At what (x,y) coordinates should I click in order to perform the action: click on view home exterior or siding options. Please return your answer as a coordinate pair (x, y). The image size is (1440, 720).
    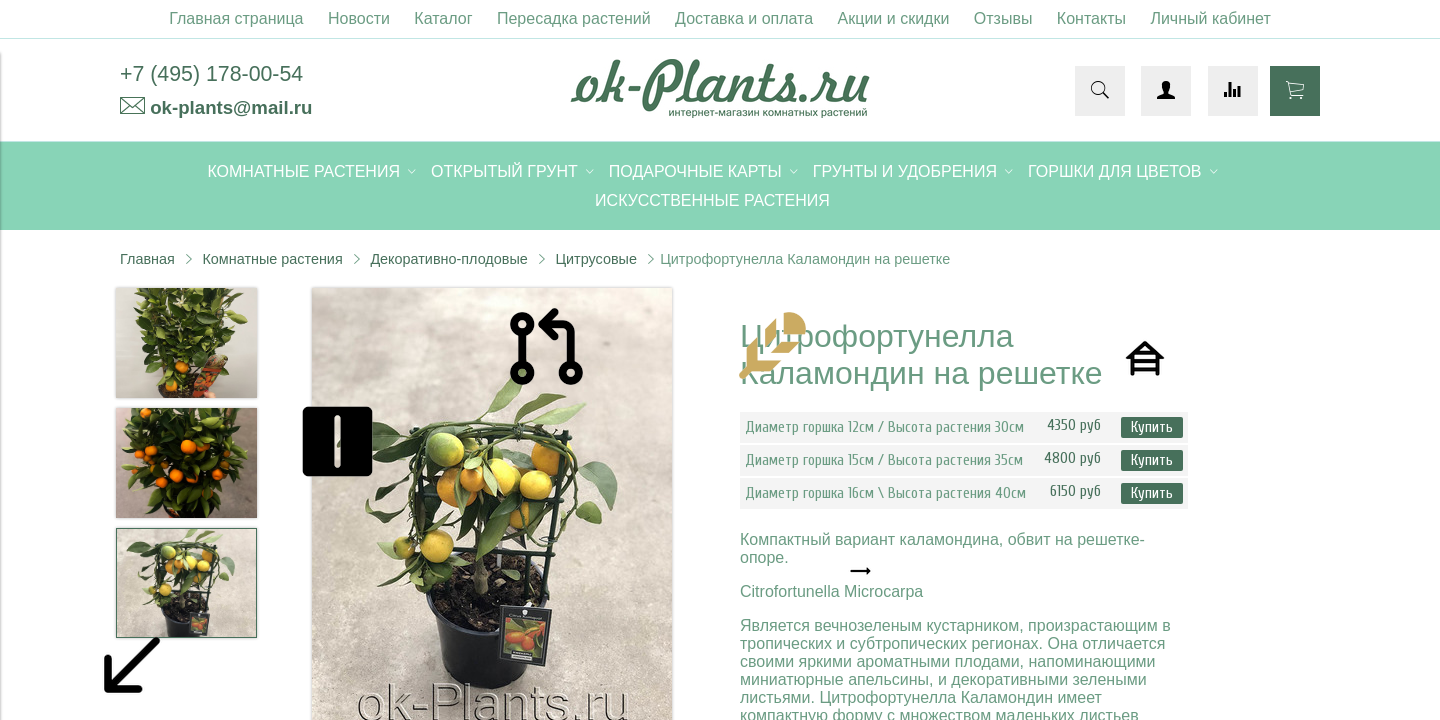
    Looking at the image, I should click on (1145, 359).